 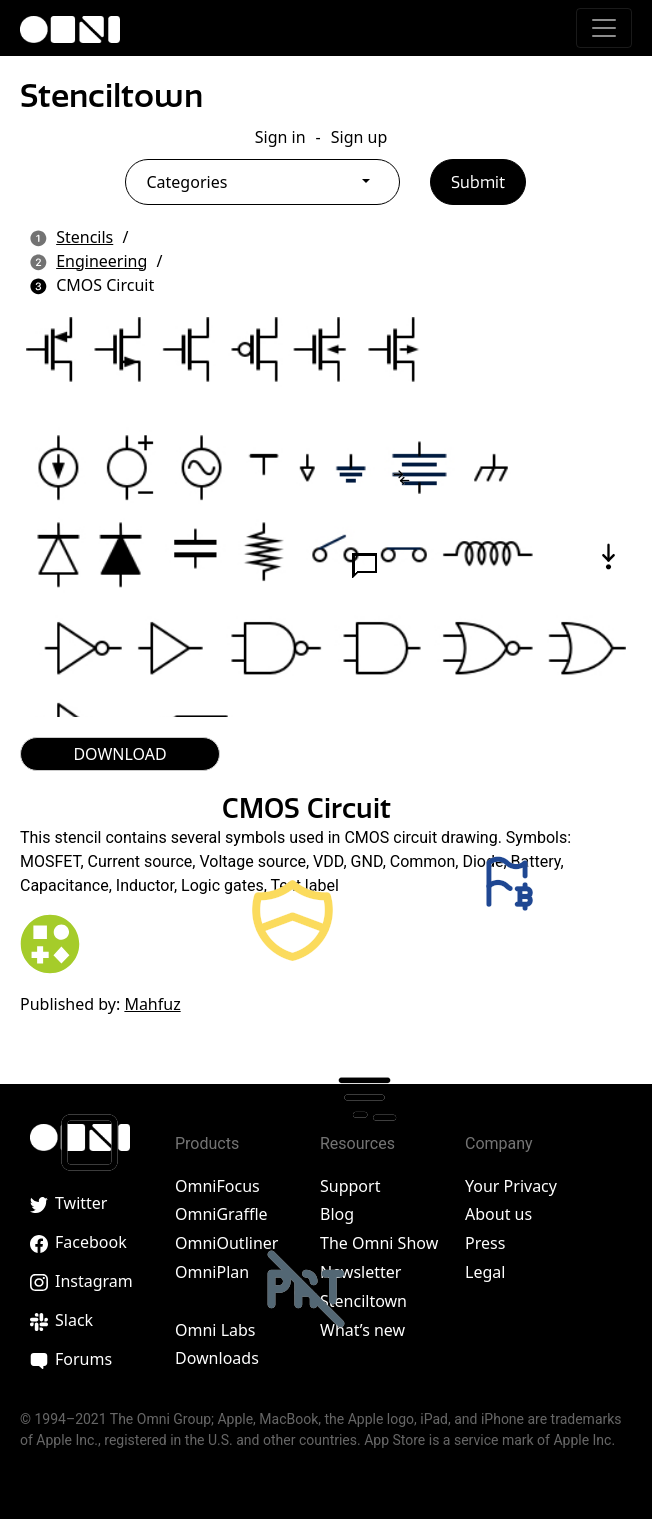 I want to click on step into function during debugging, so click(x=608, y=556).